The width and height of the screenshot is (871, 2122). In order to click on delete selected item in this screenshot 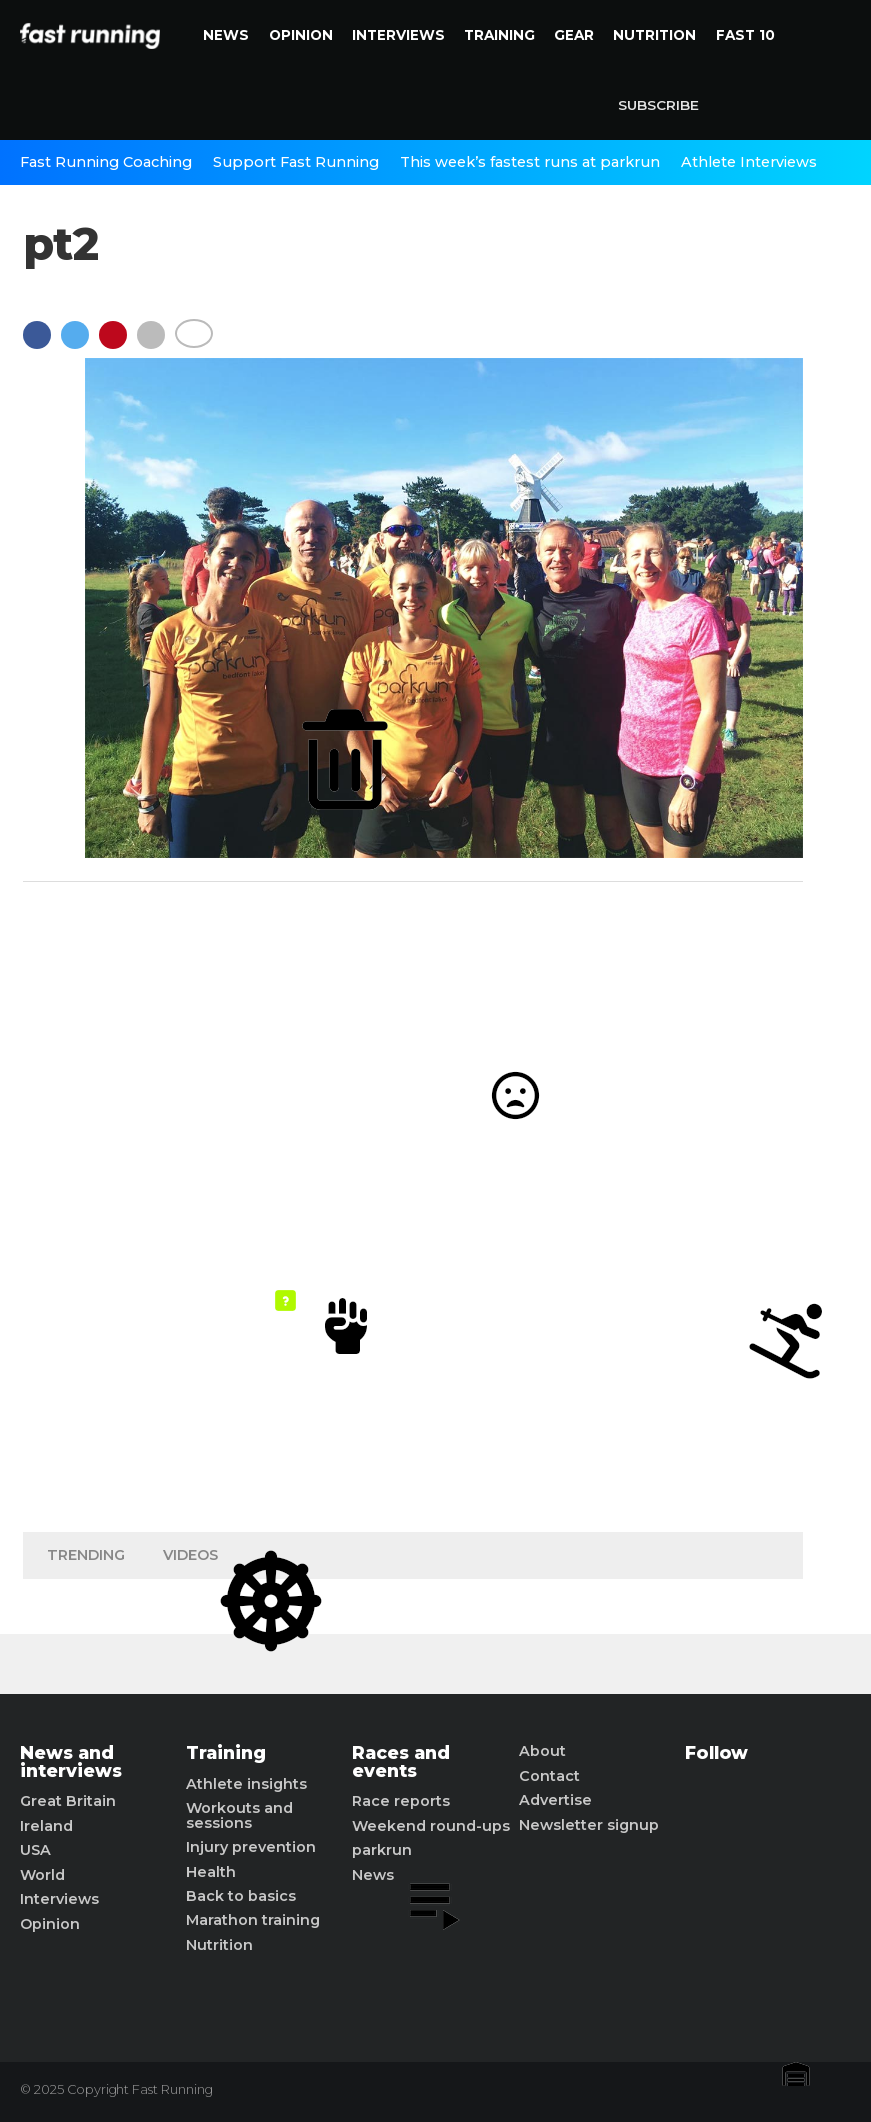, I will do `click(345, 761)`.